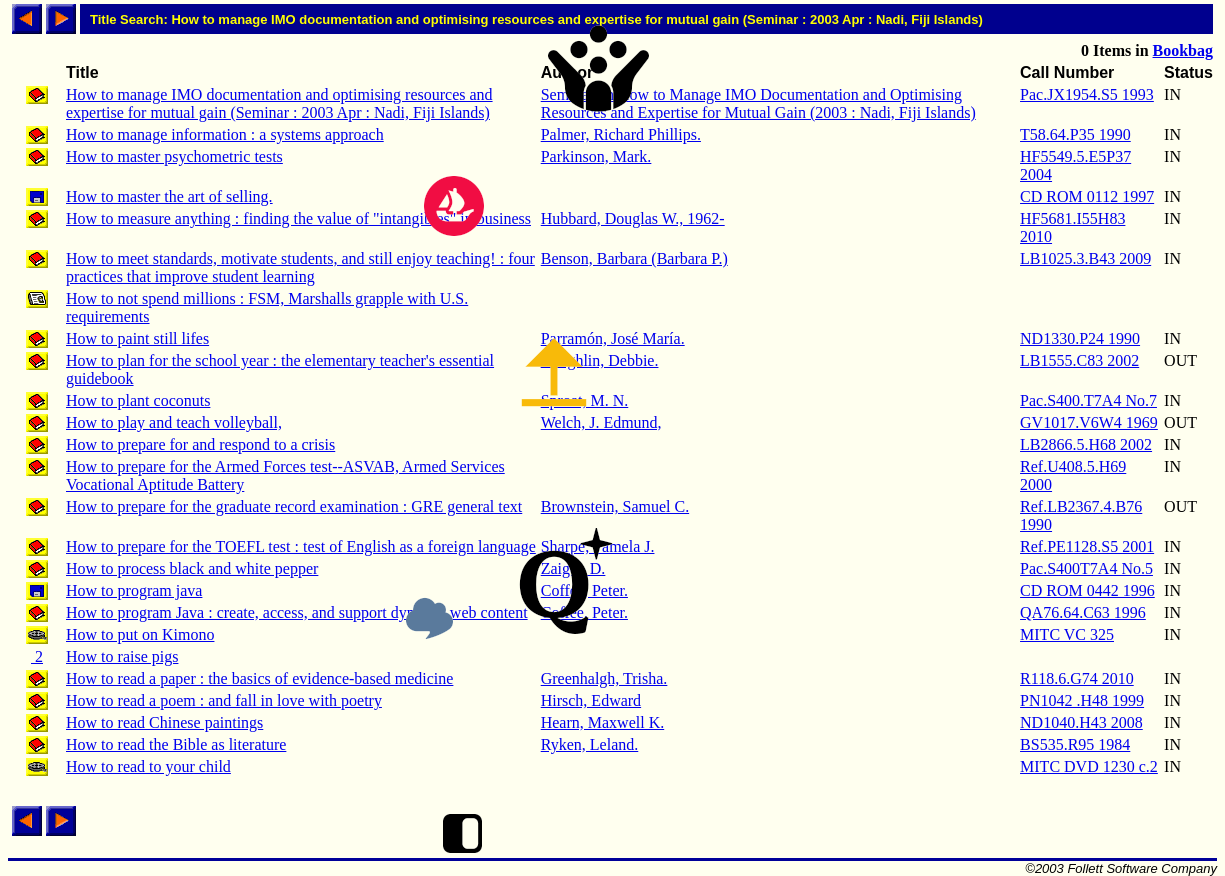  I want to click on open qwant search engine, so click(566, 581).